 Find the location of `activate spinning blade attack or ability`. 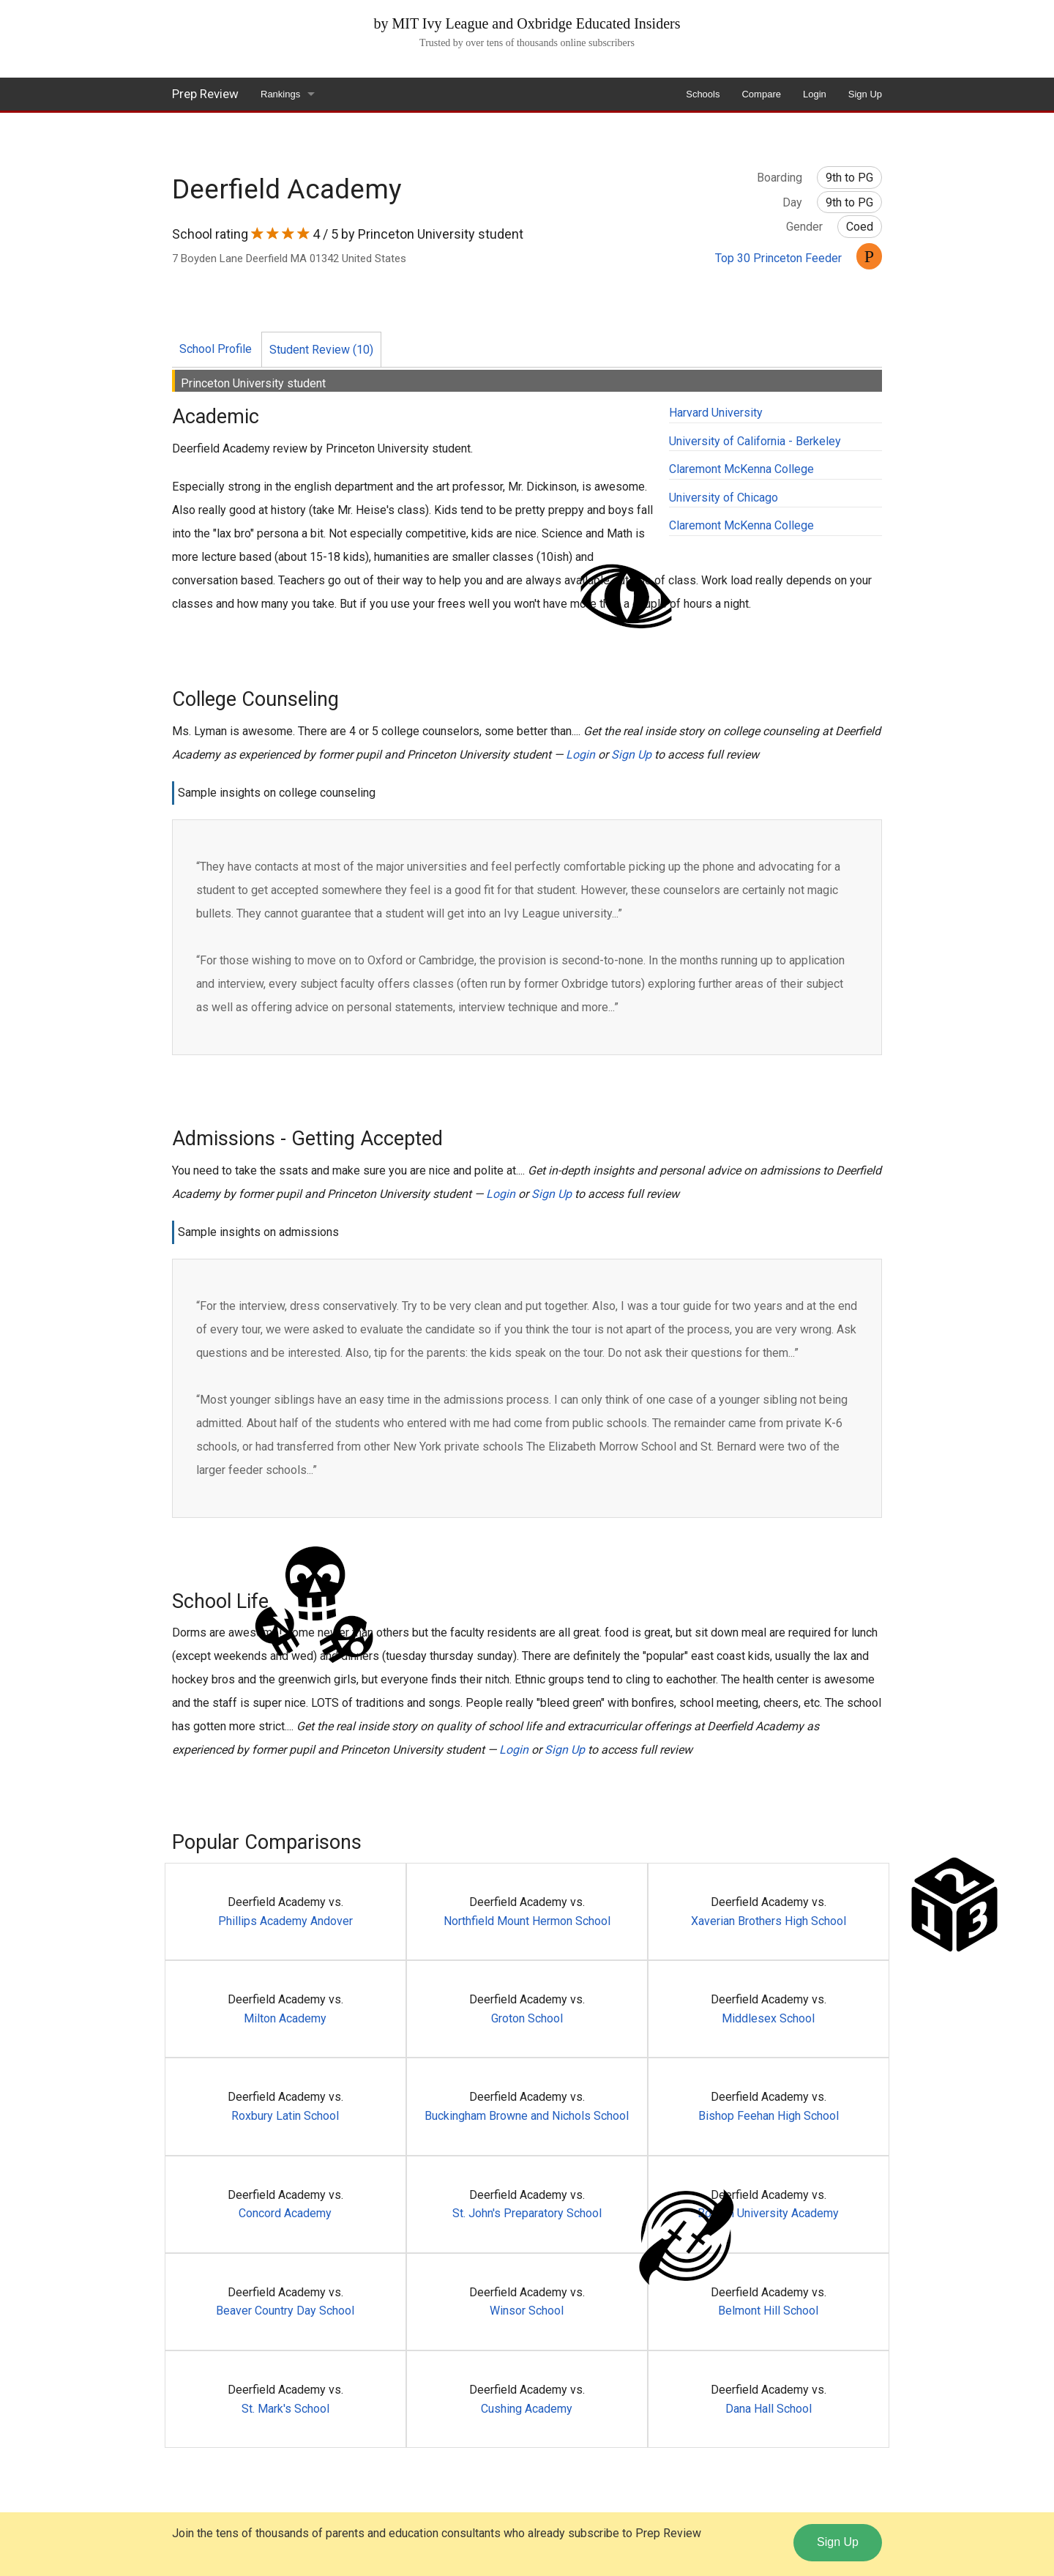

activate spinning blade attack or ability is located at coordinates (687, 2237).